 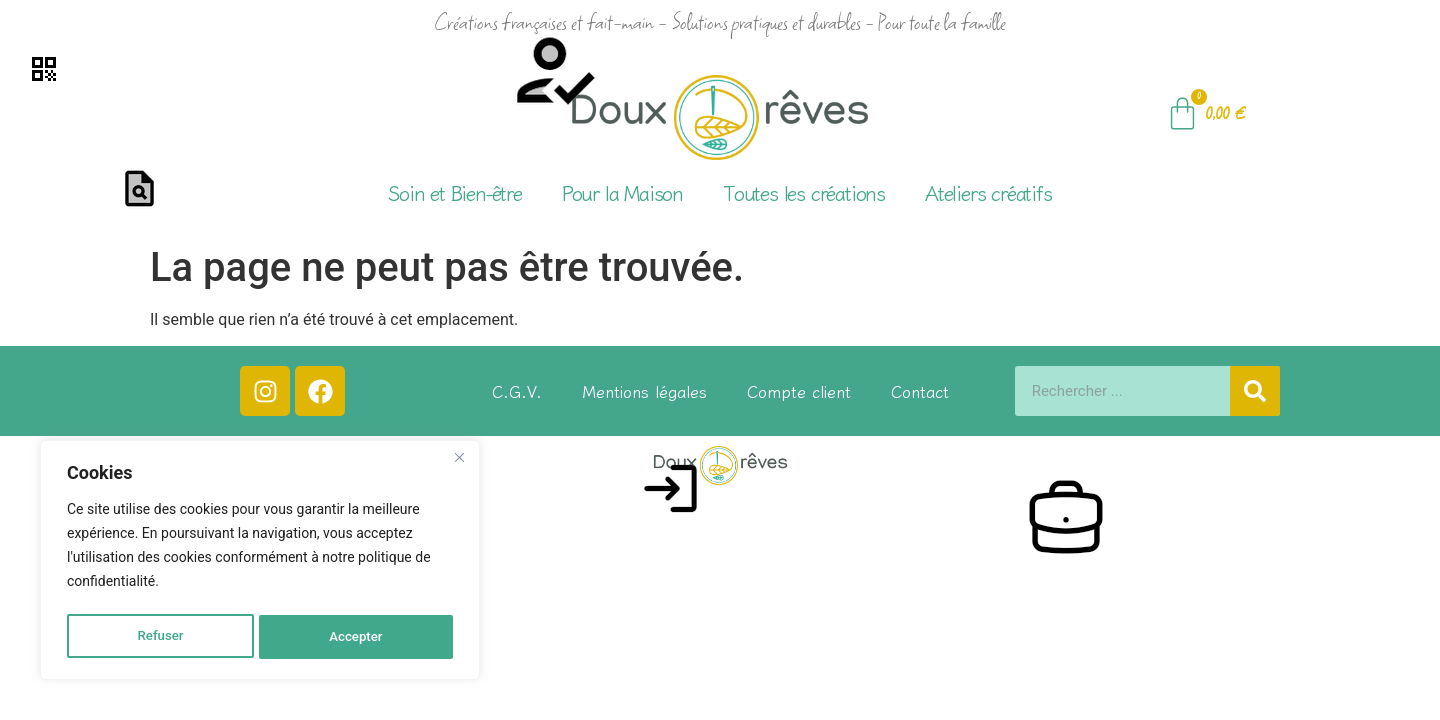 I want to click on access work or business documents, so click(x=1066, y=517).